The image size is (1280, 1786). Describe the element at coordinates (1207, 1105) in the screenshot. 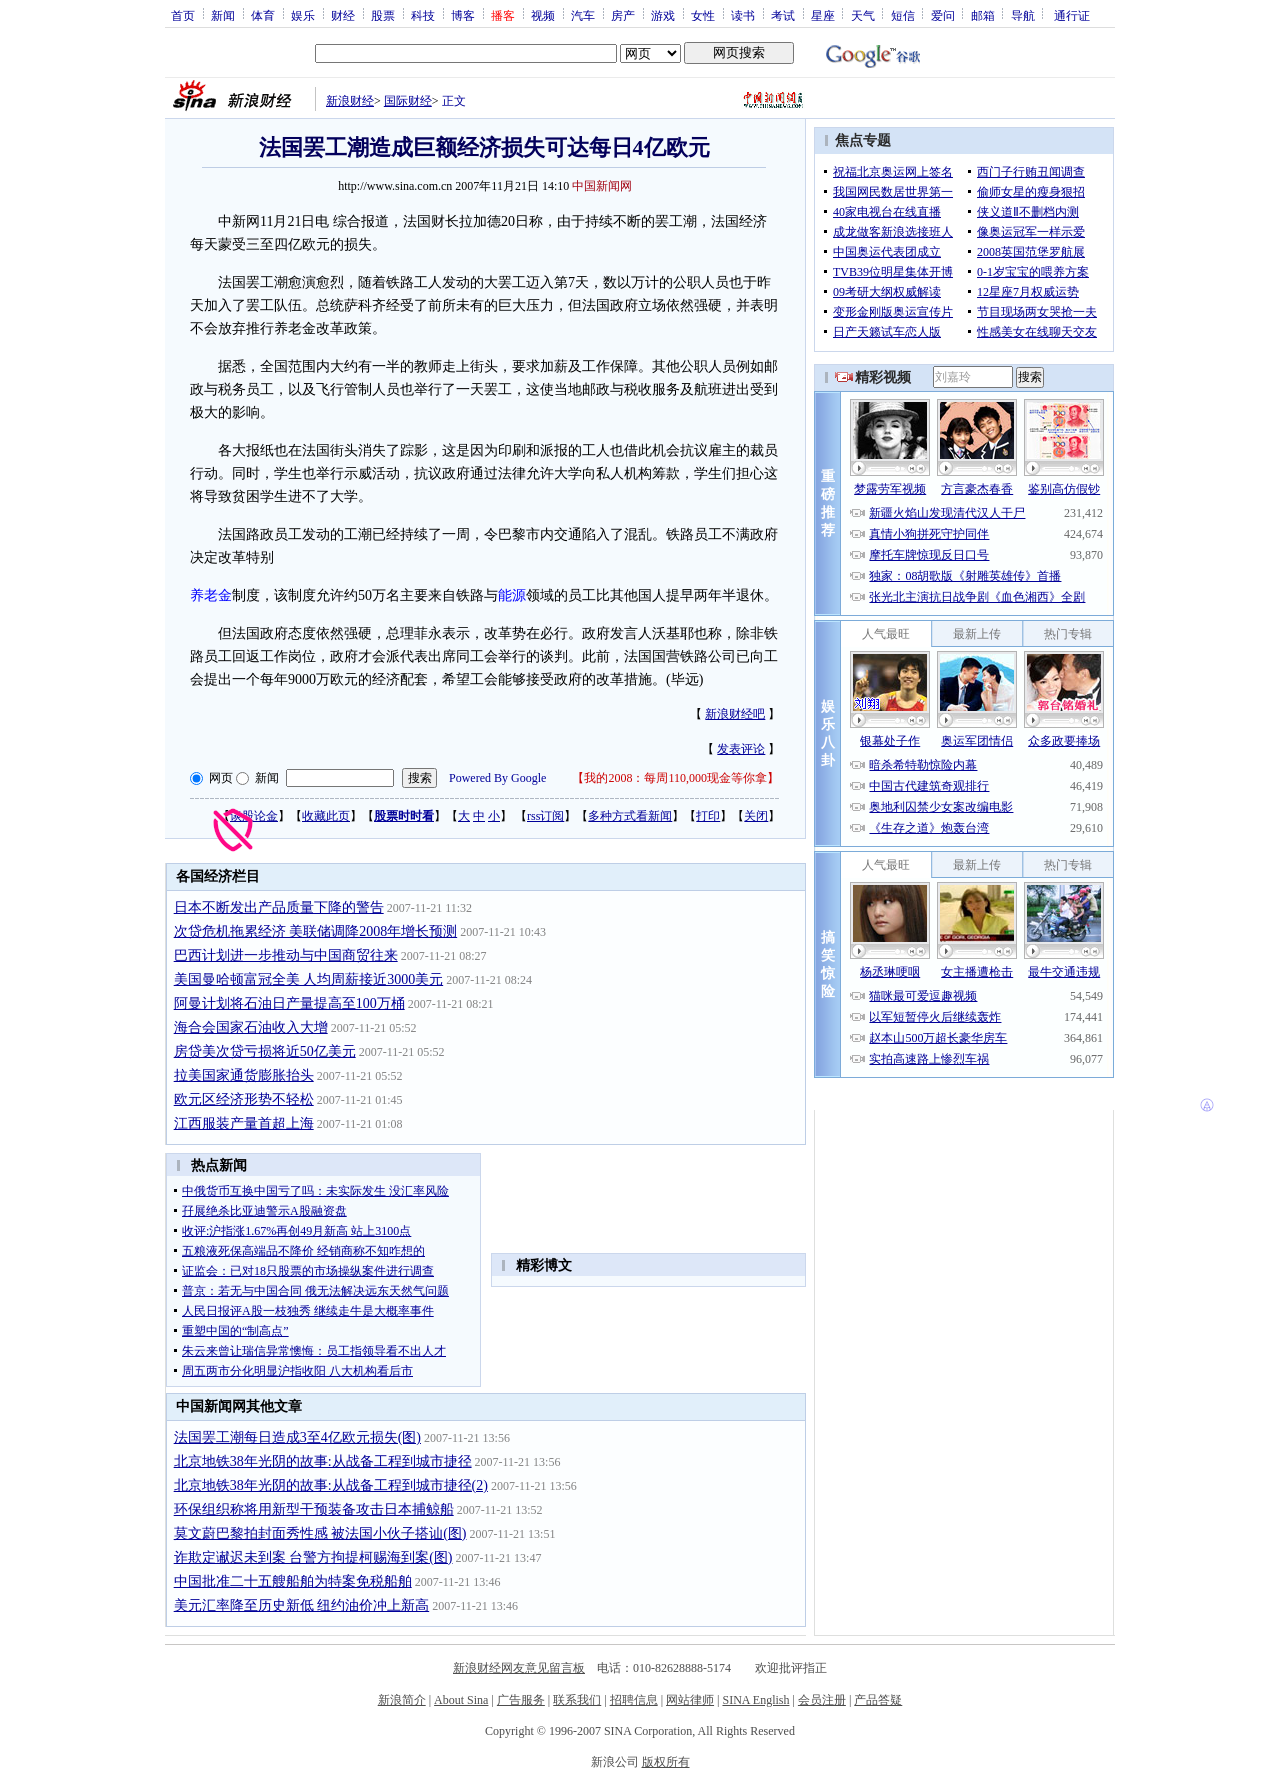

I see `edit your profile` at that location.